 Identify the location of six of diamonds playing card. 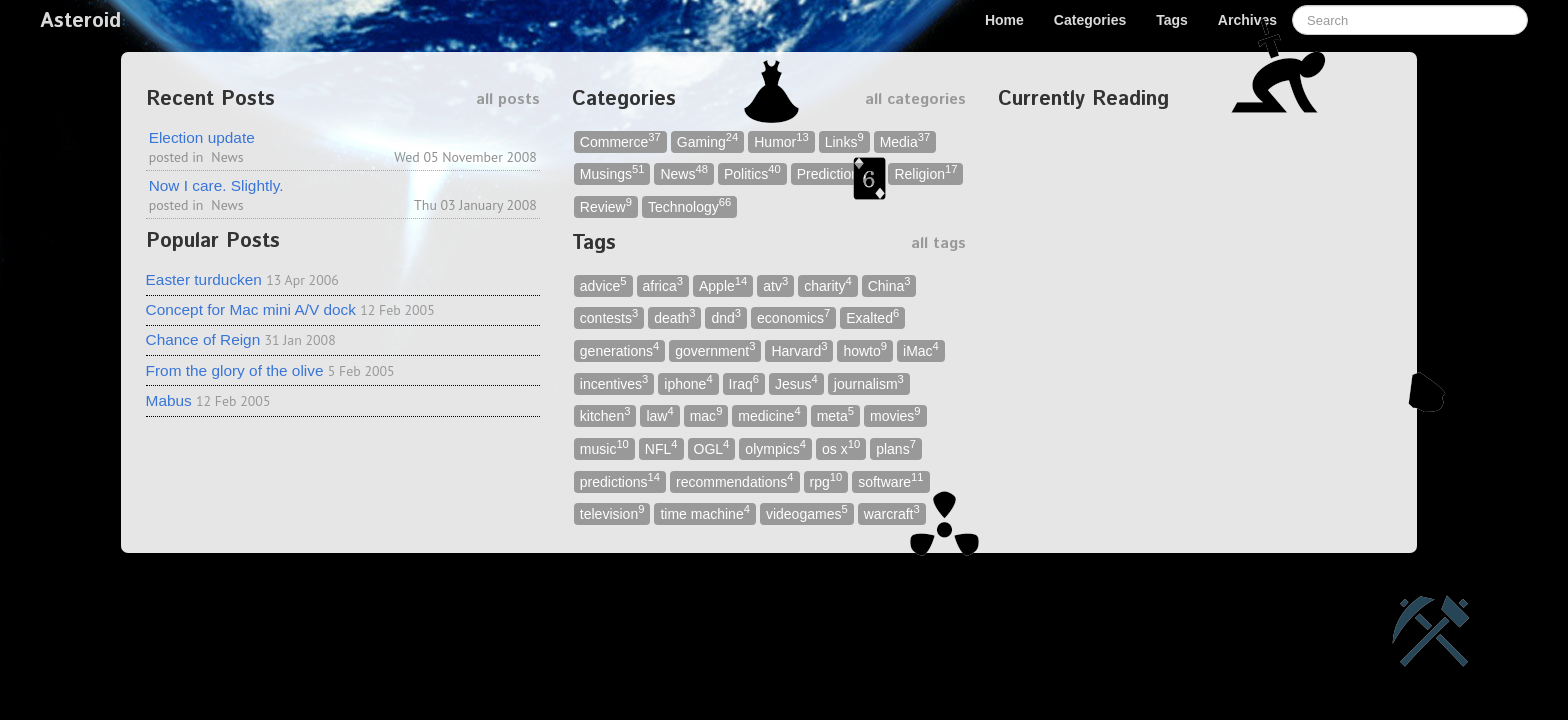
(869, 178).